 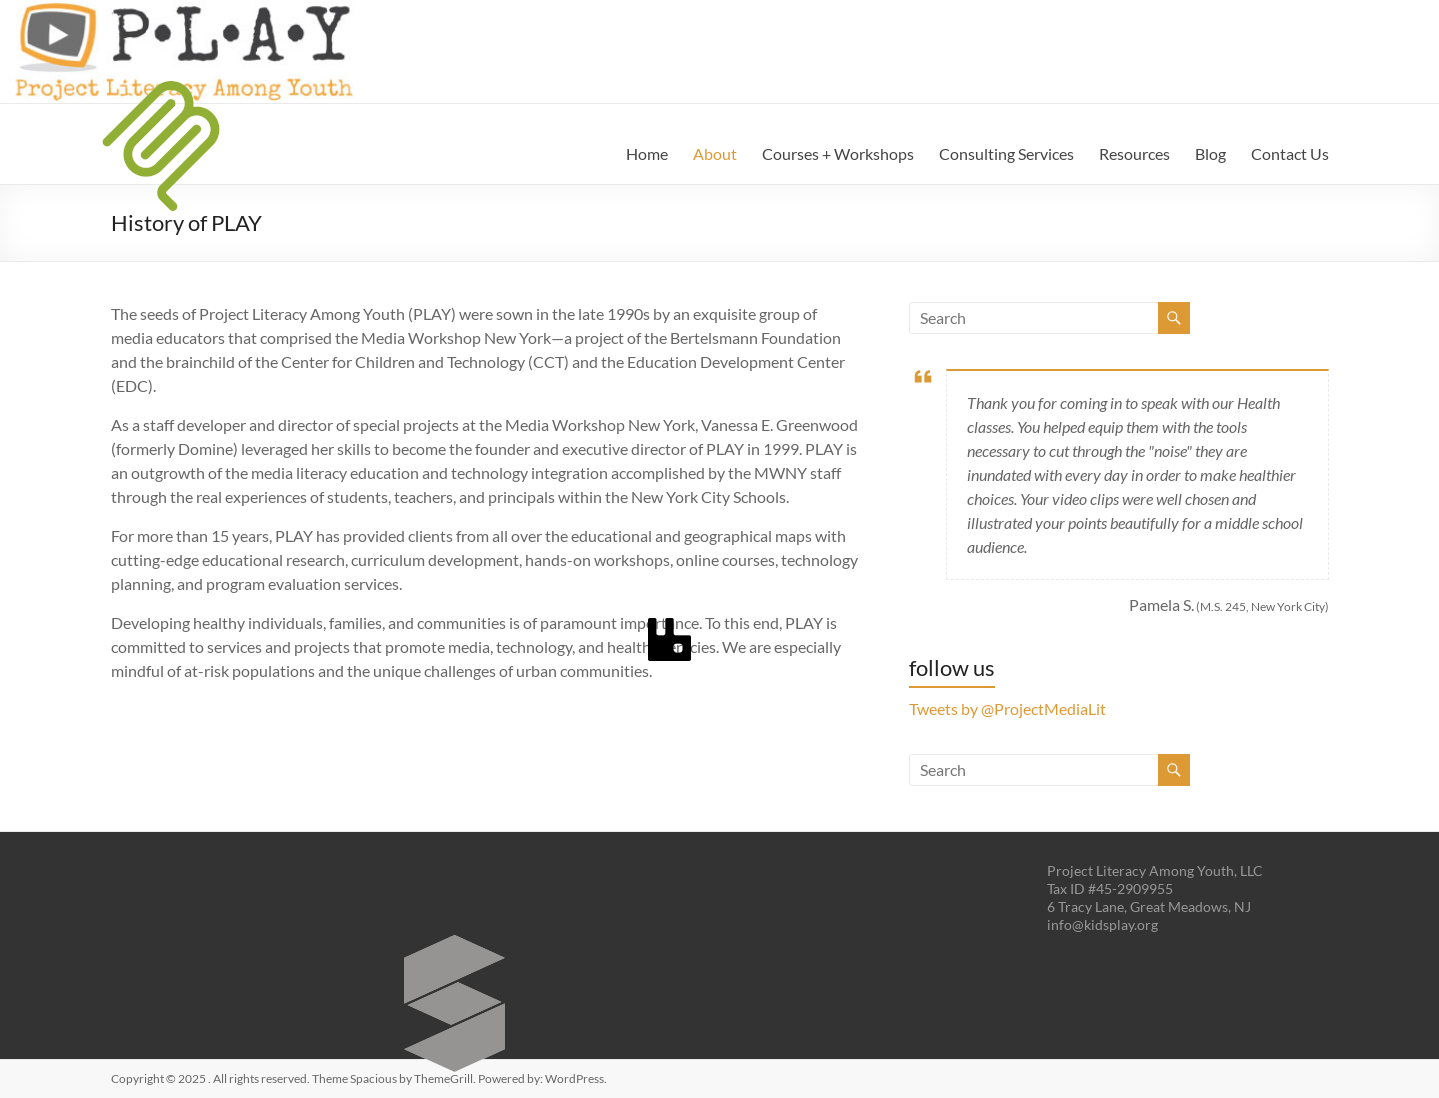 I want to click on open Spark AR Studio application, so click(x=454, y=1003).